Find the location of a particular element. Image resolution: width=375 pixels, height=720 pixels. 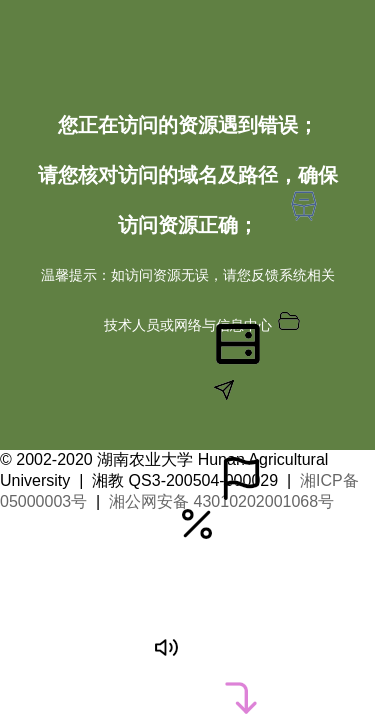

view or apply a discount is located at coordinates (197, 524).